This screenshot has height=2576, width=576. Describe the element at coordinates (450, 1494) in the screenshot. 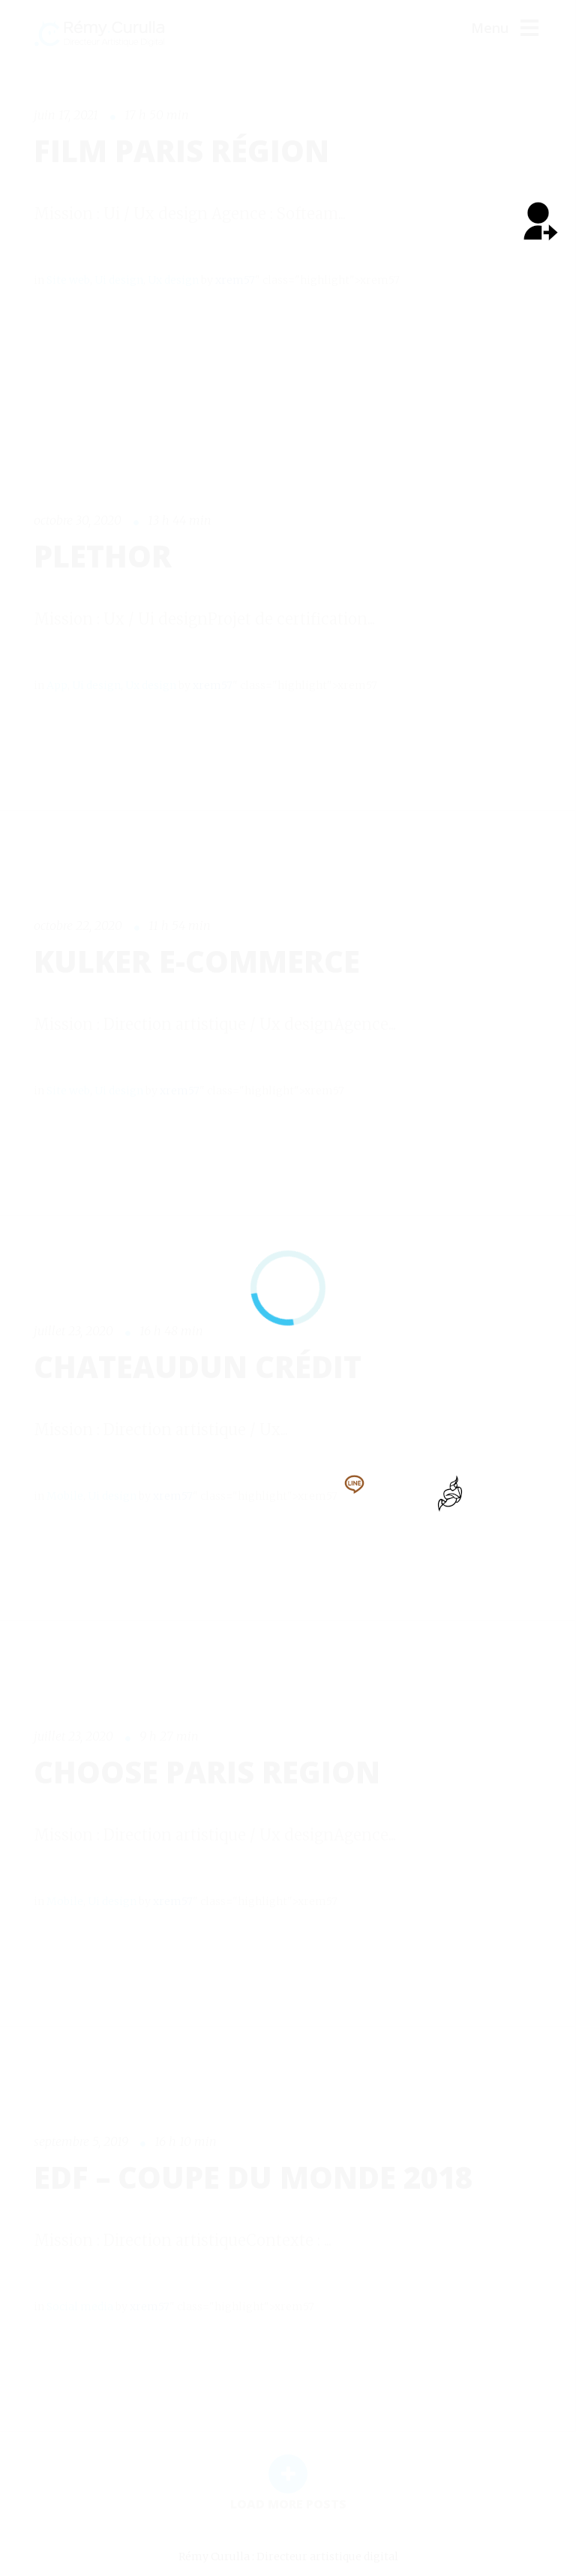

I see `open jitsi video conferencing app` at that location.